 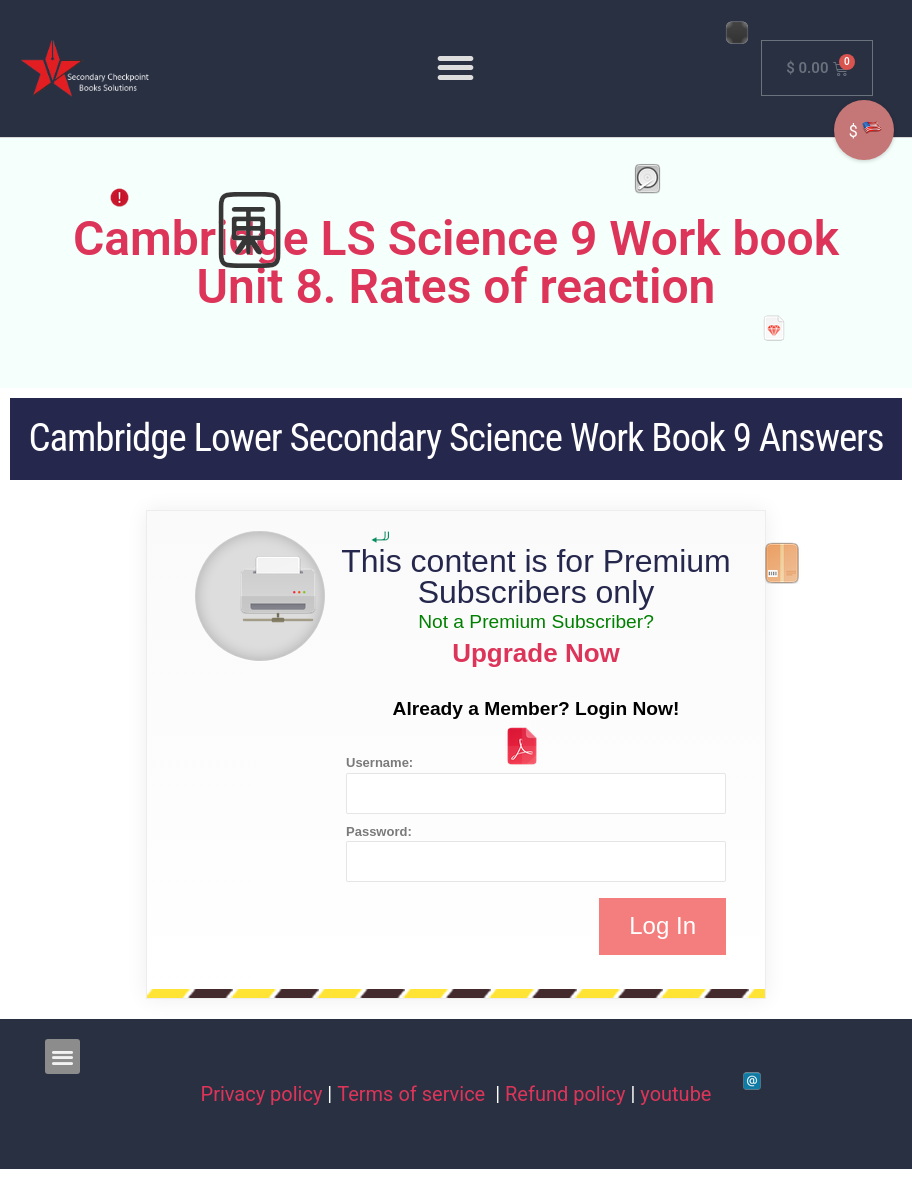 What do you see at coordinates (119, 197) in the screenshot?
I see `indicates a critical error or dangerous action` at bounding box center [119, 197].